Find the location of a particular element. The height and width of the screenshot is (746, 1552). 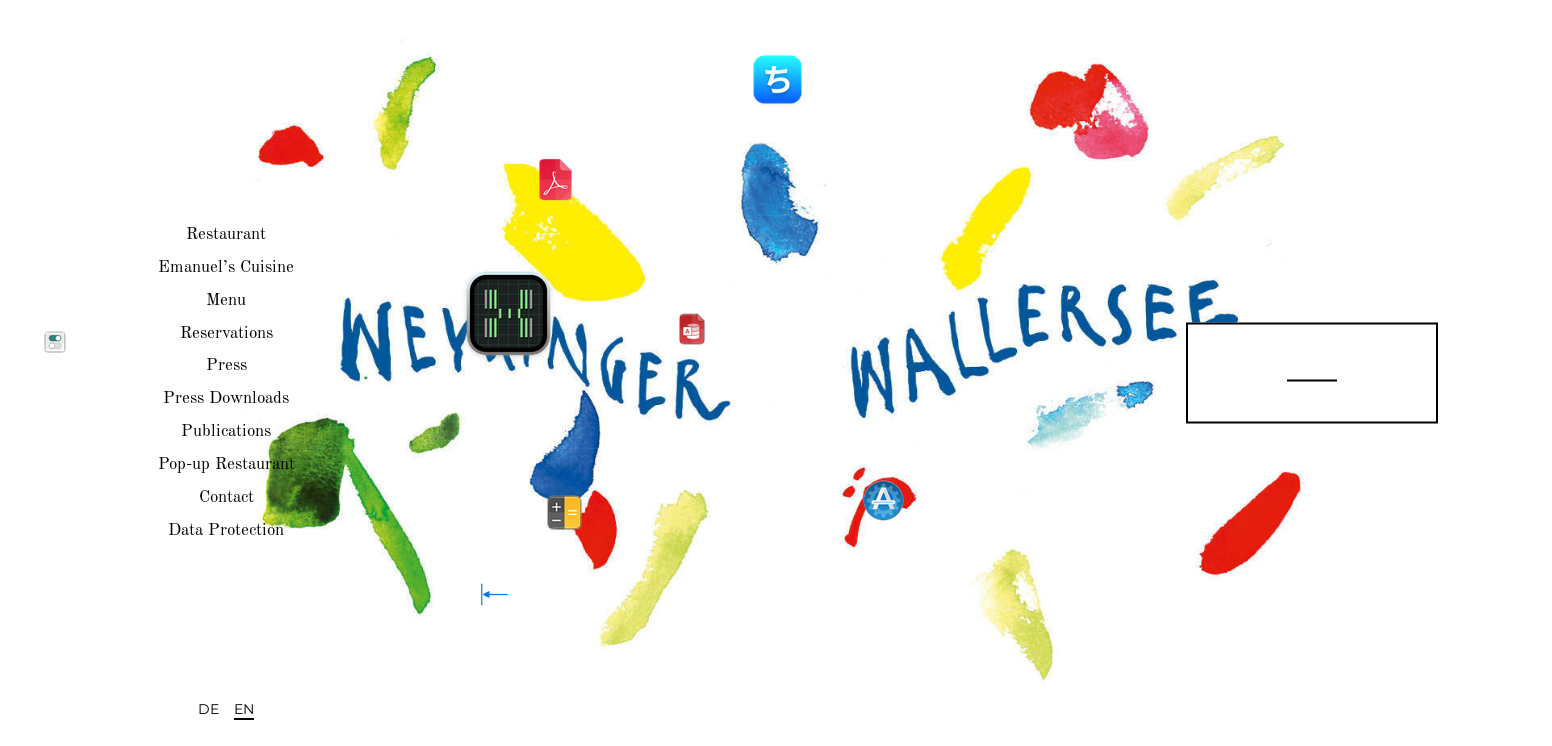

microsoft access database file is located at coordinates (692, 329).